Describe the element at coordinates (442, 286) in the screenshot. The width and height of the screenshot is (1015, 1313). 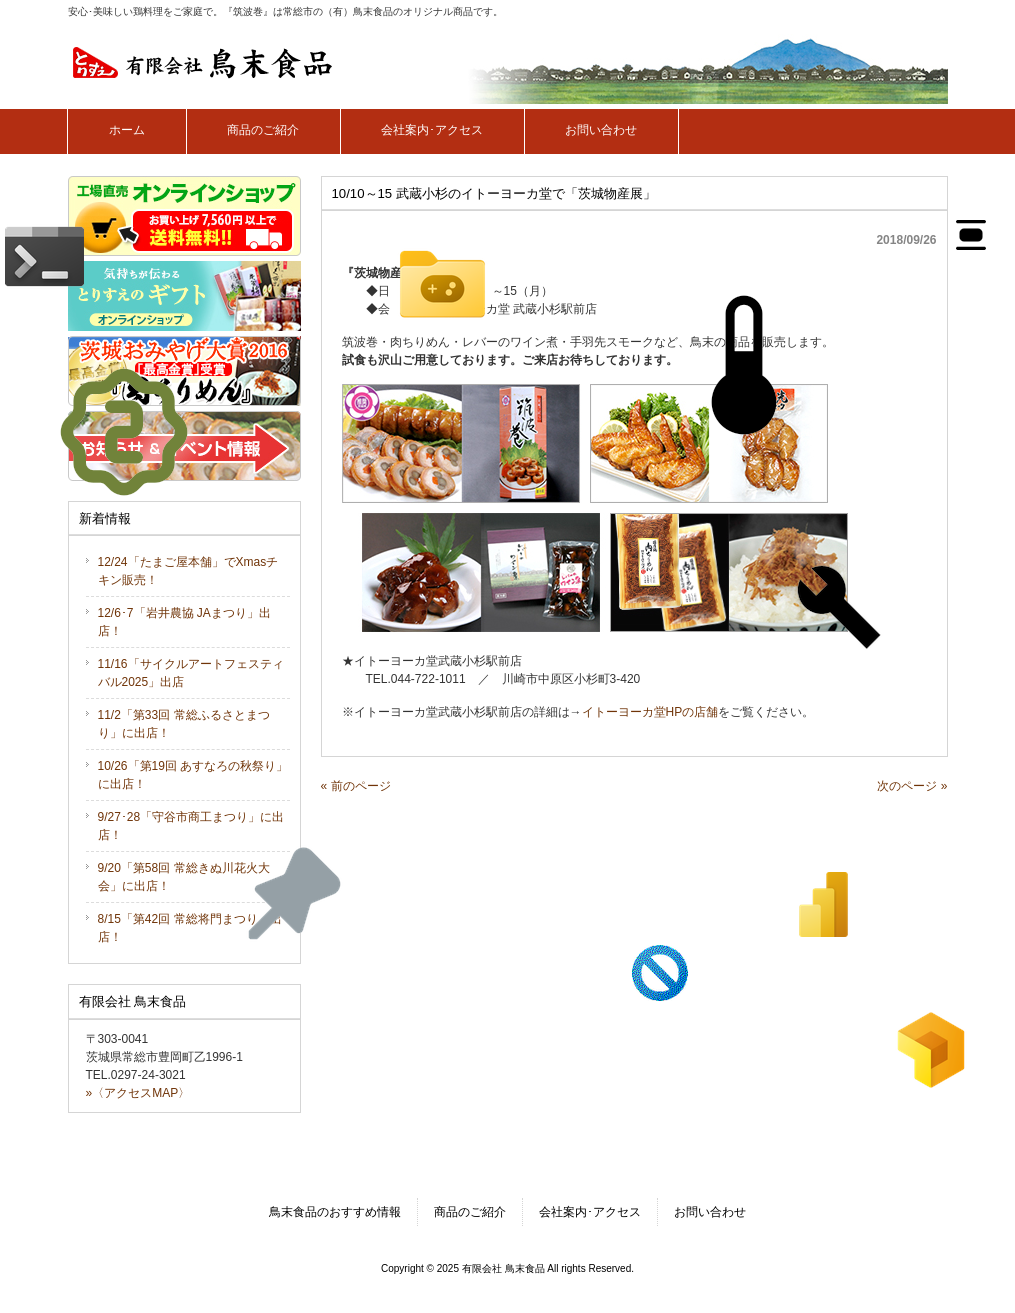
I see `open your games folder` at that location.